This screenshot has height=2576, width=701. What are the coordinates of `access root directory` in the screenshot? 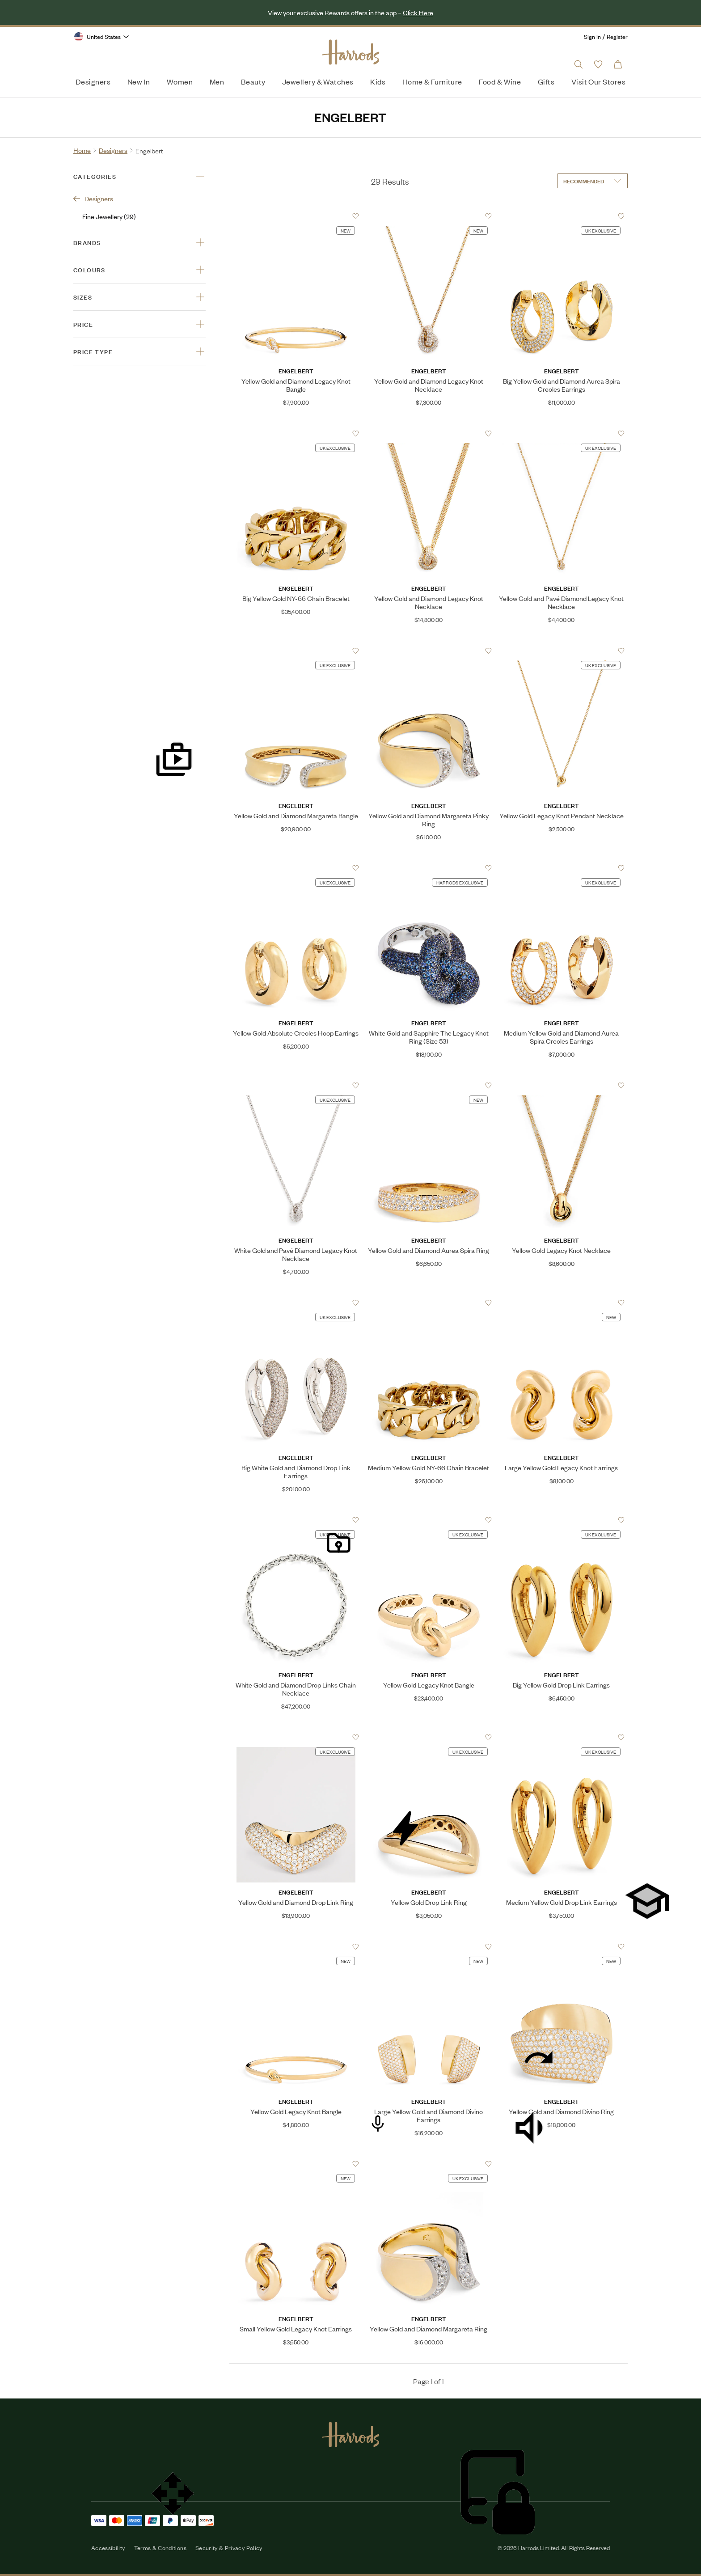 It's located at (338, 1543).